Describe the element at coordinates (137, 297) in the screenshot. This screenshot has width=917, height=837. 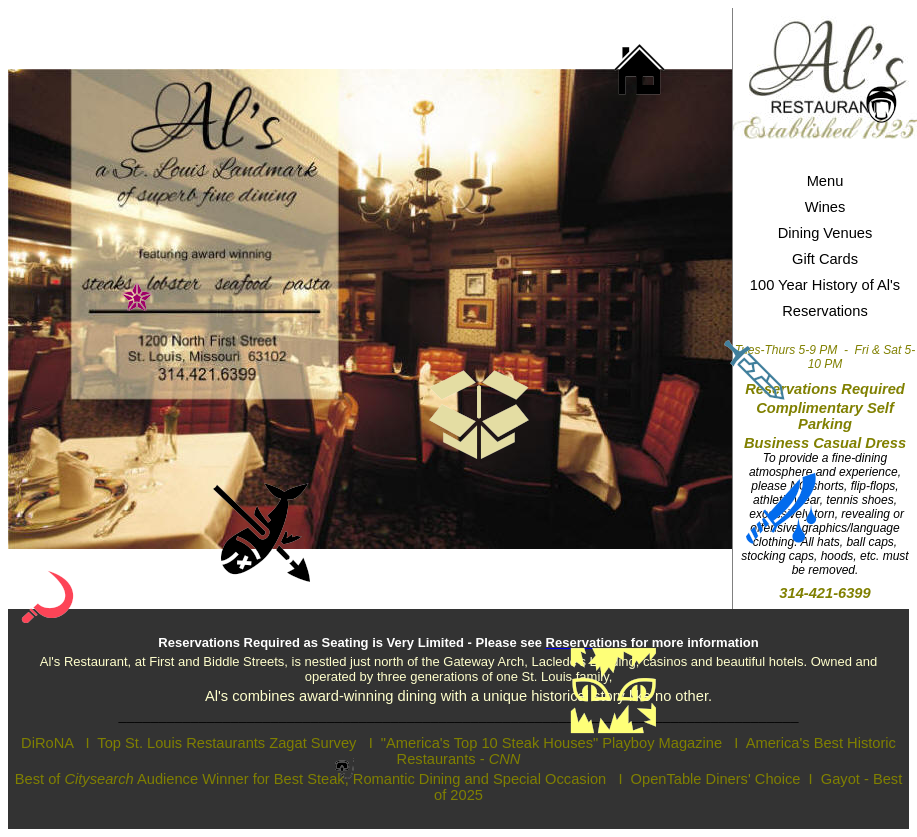
I see `staryu pokémon icon from a game interface` at that location.